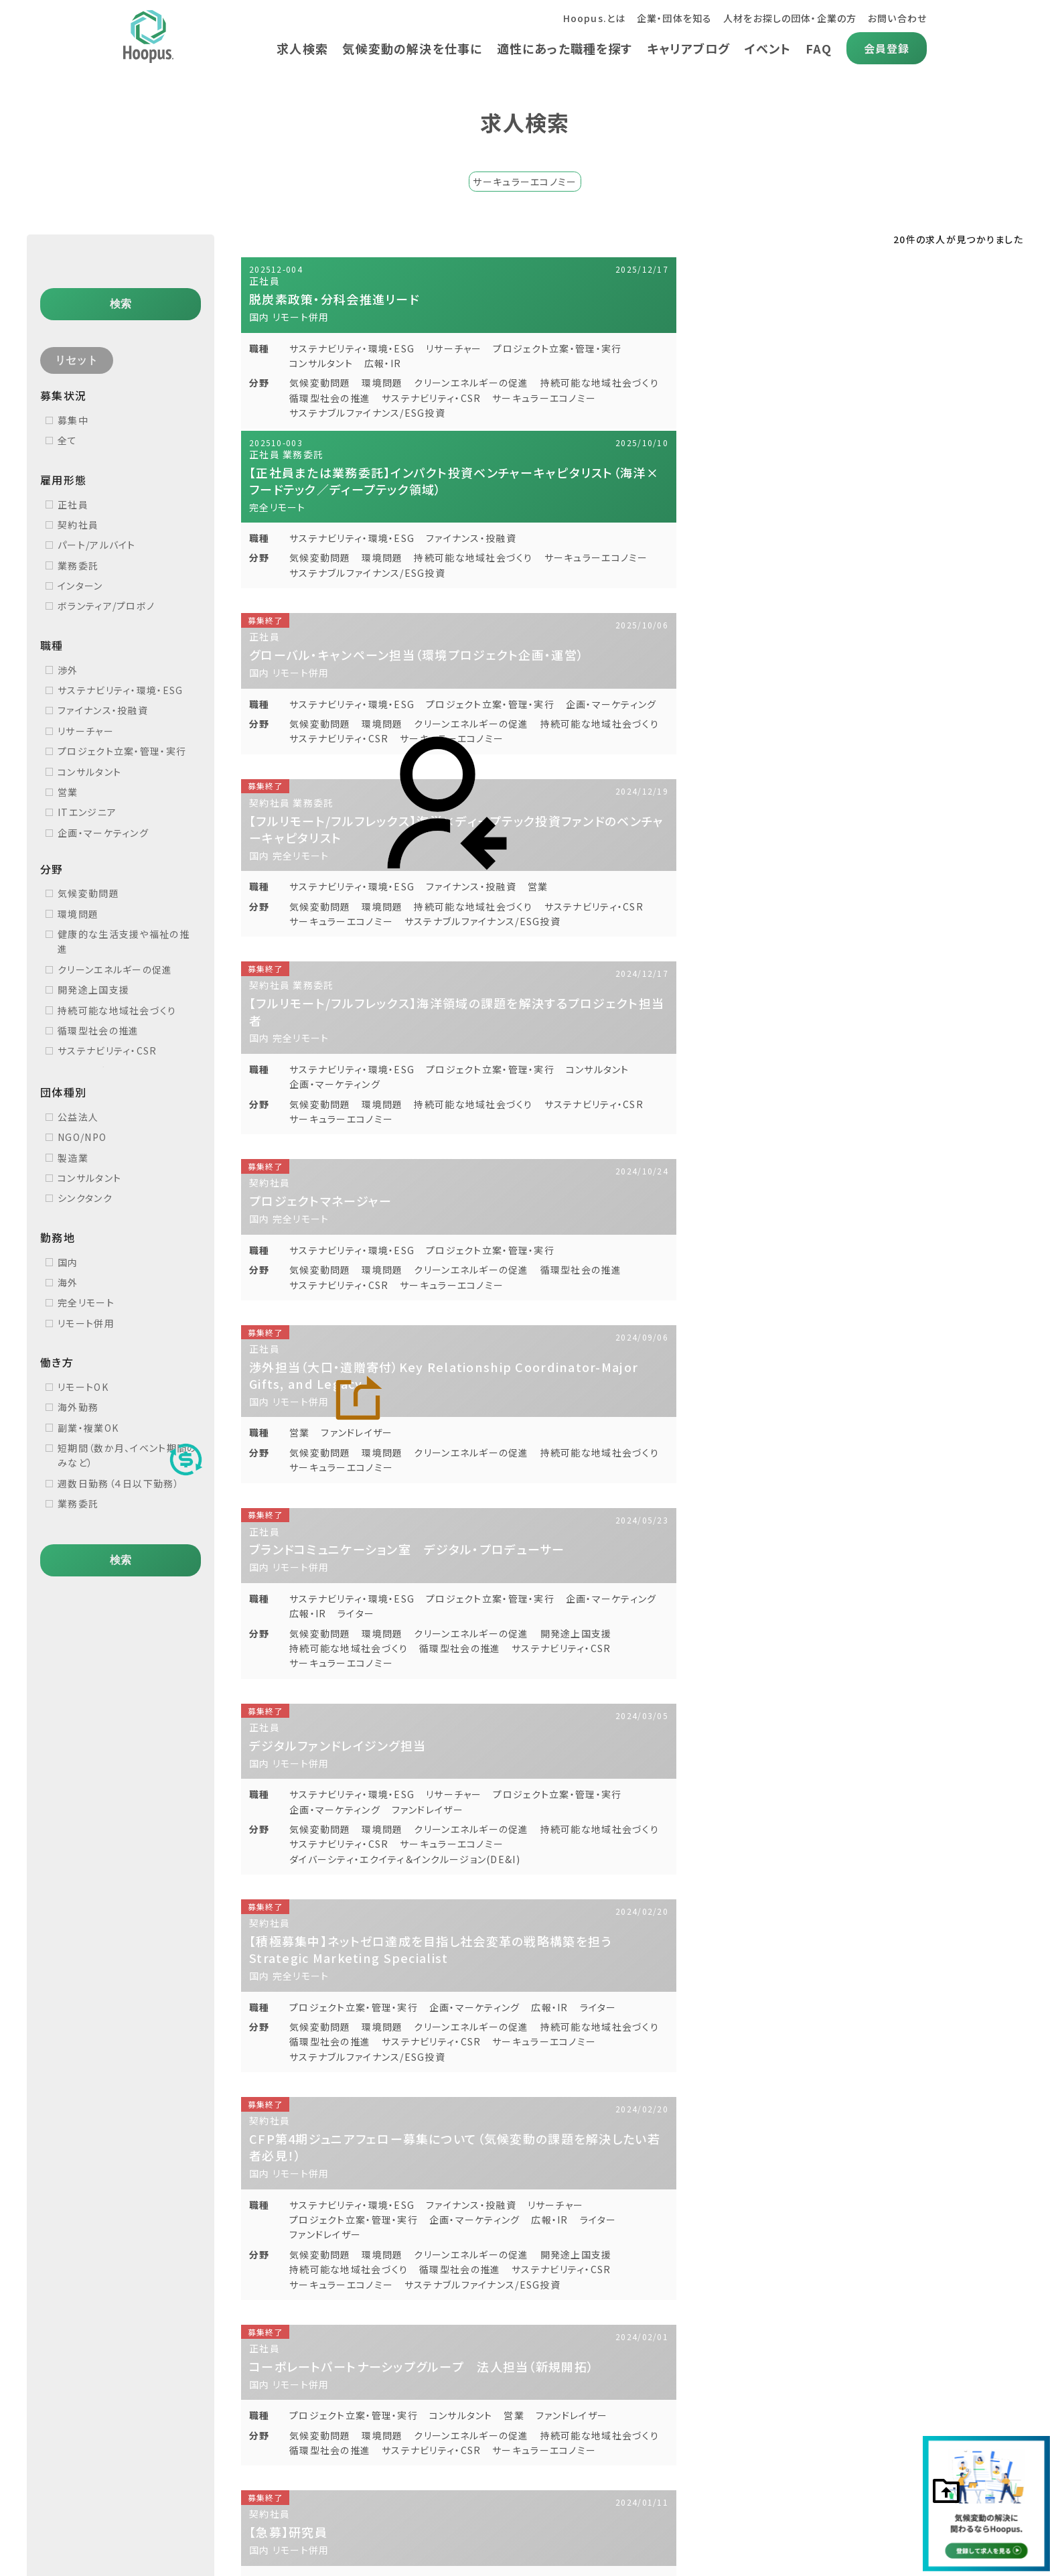 This screenshot has height=2576, width=1050. Describe the element at coordinates (185, 1459) in the screenshot. I see `currency exchange or conversion` at that location.